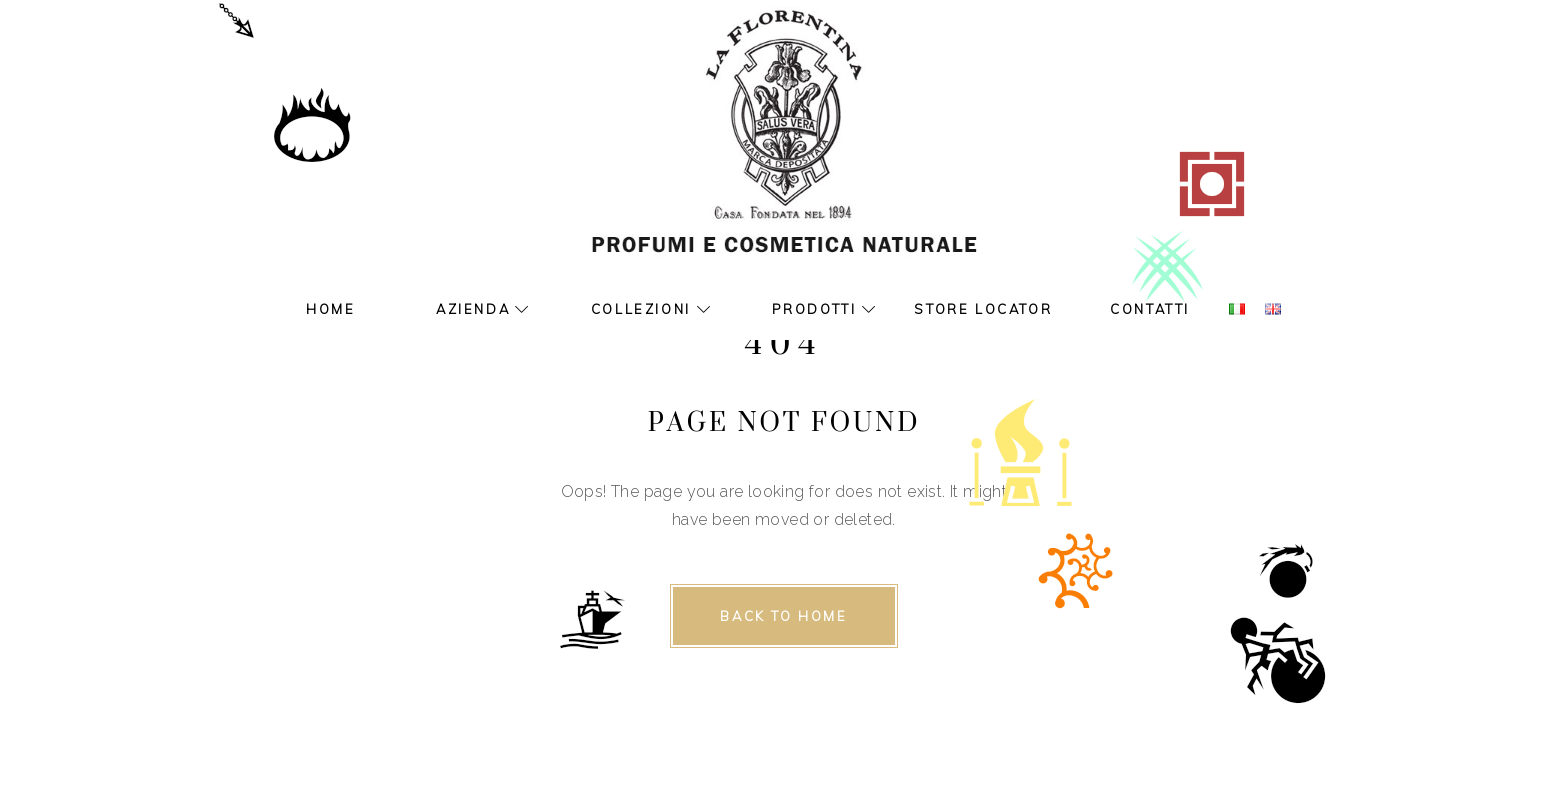  What do you see at coordinates (312, 126) in the screenshot?
I see `activate fire shield or protective ability` at bounding box center [312, 126].